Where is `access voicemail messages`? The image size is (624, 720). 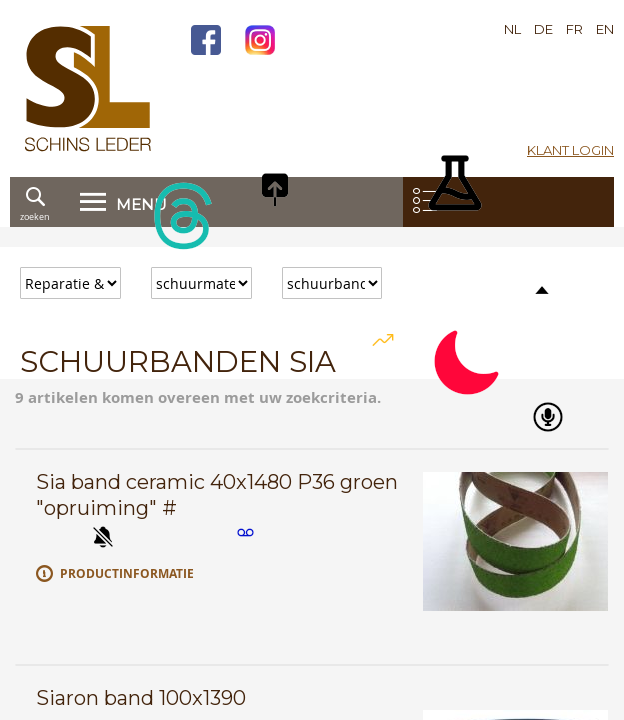 access voicemail messages is located at coordinates (245, 532).